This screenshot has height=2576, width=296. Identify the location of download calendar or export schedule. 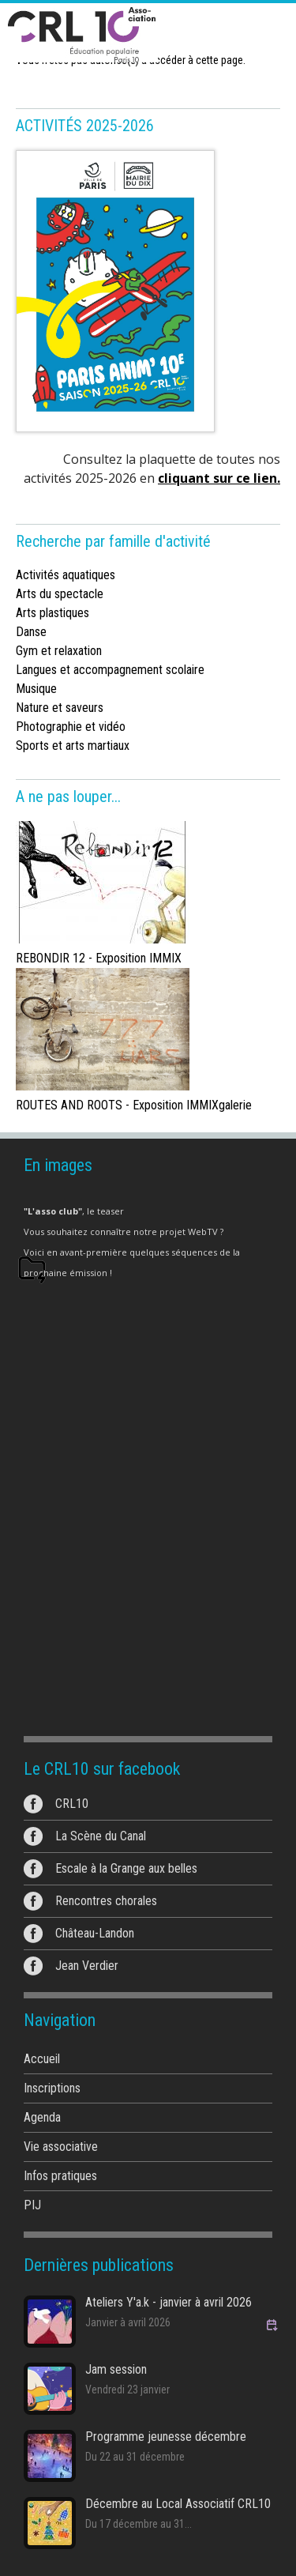
(272, 2325).